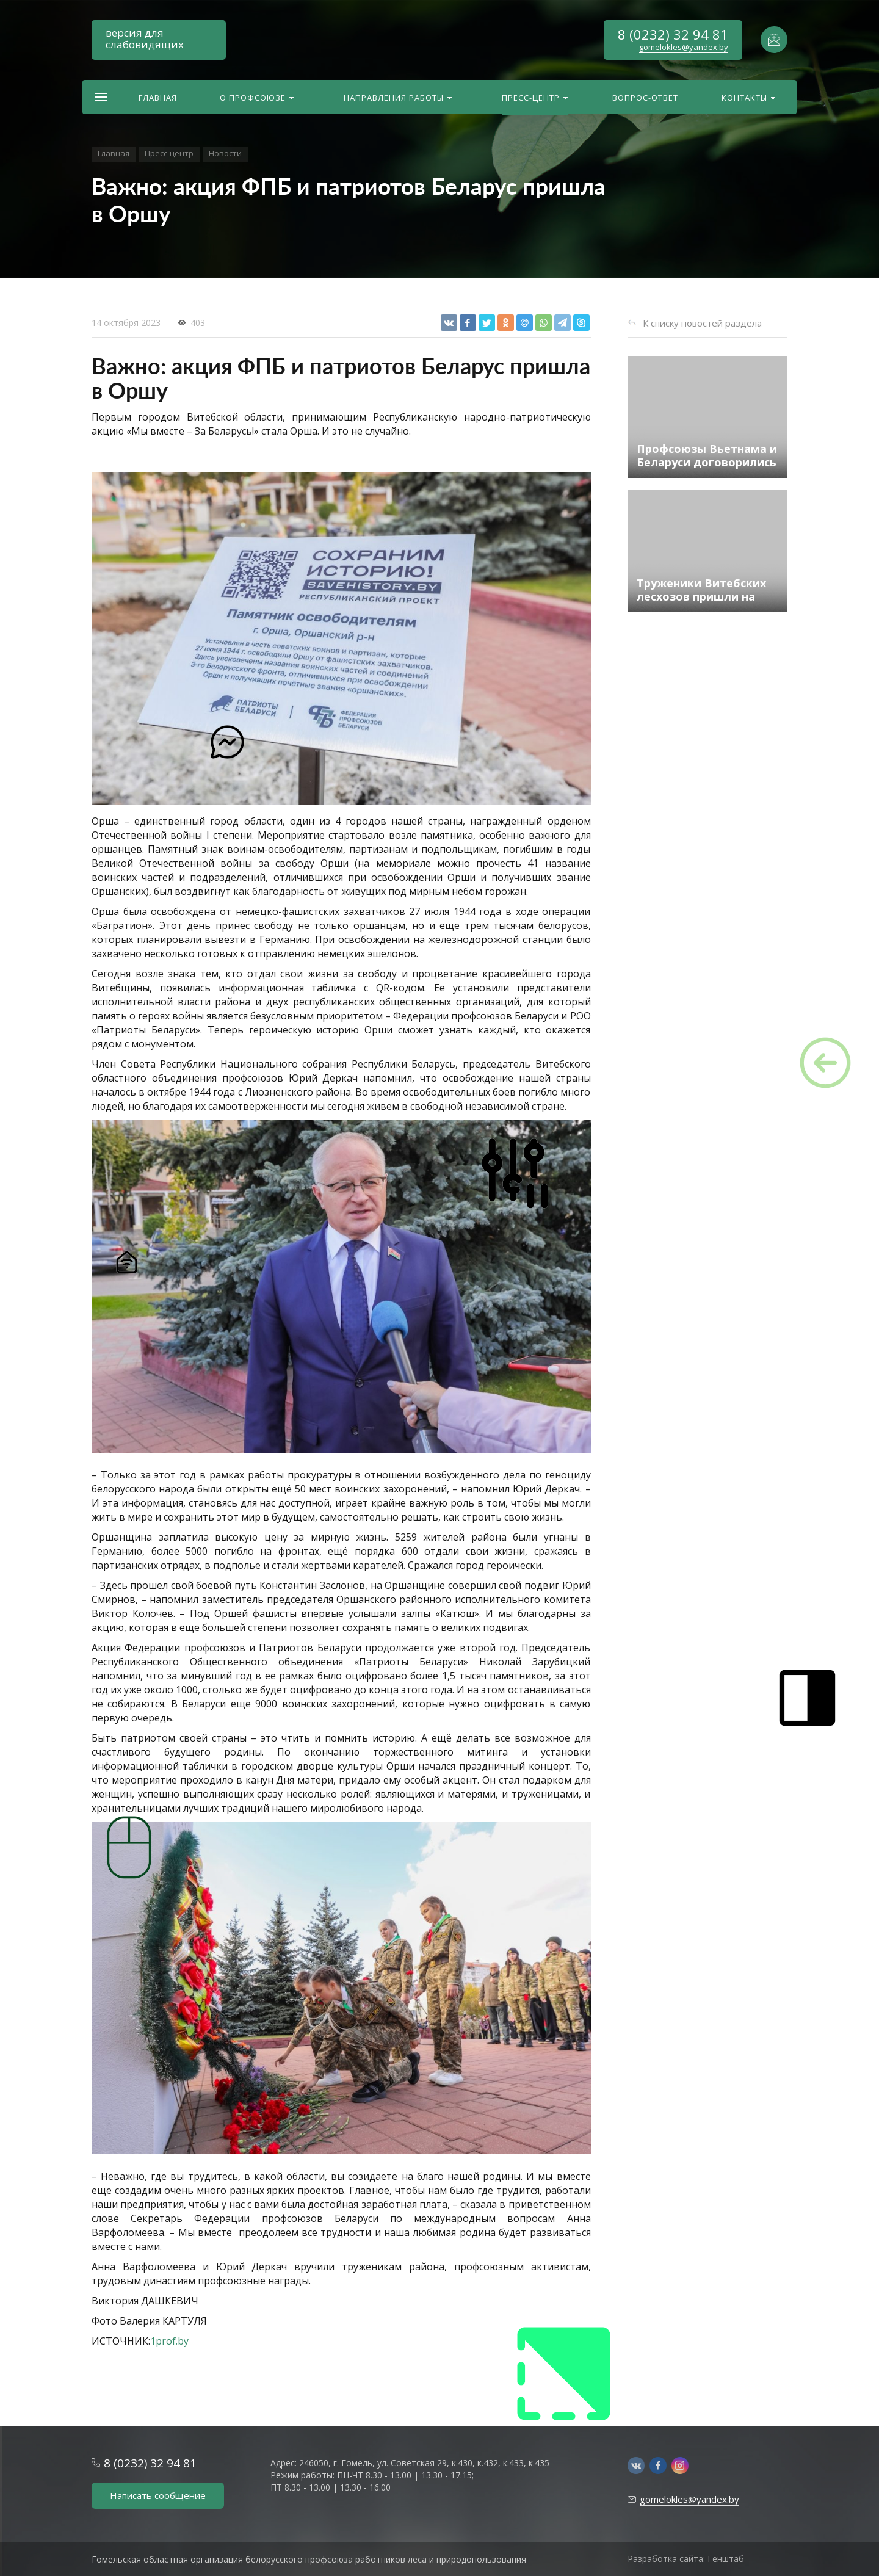  What do you see at coordinates (513, 1170) in the screenshot?
I see `pause automatic adjustments or settings sync` at bounding box center [513, 1170].